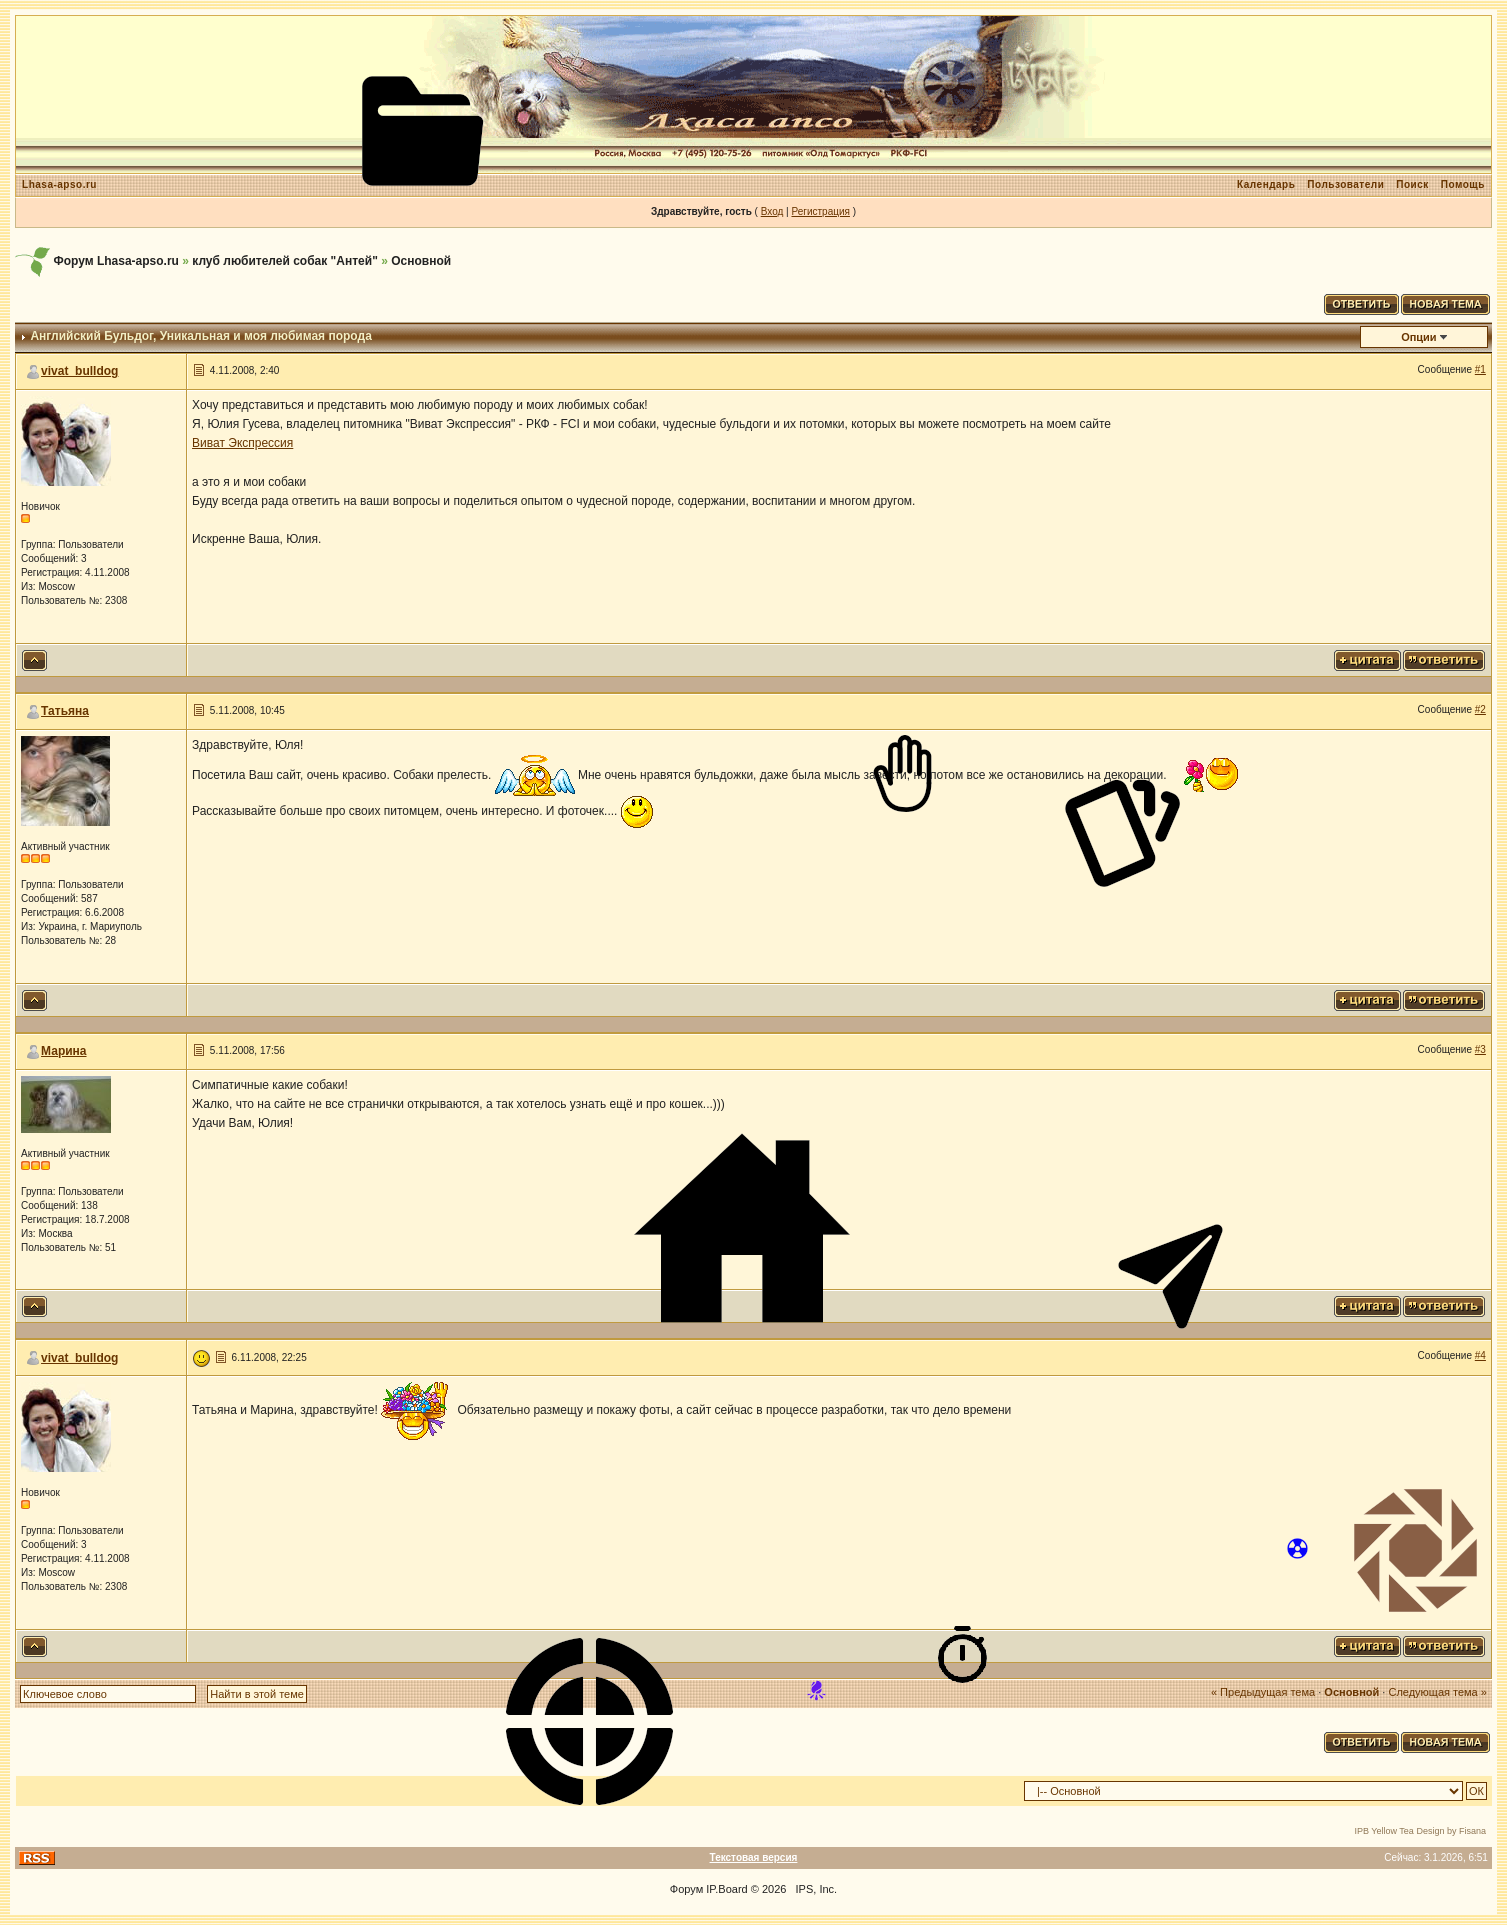  What do you see at coordinates (1297, 1548) in the screenshot?
I see `indicates hazardous or radioactive content warning` at bounding box center [1297, 1548].